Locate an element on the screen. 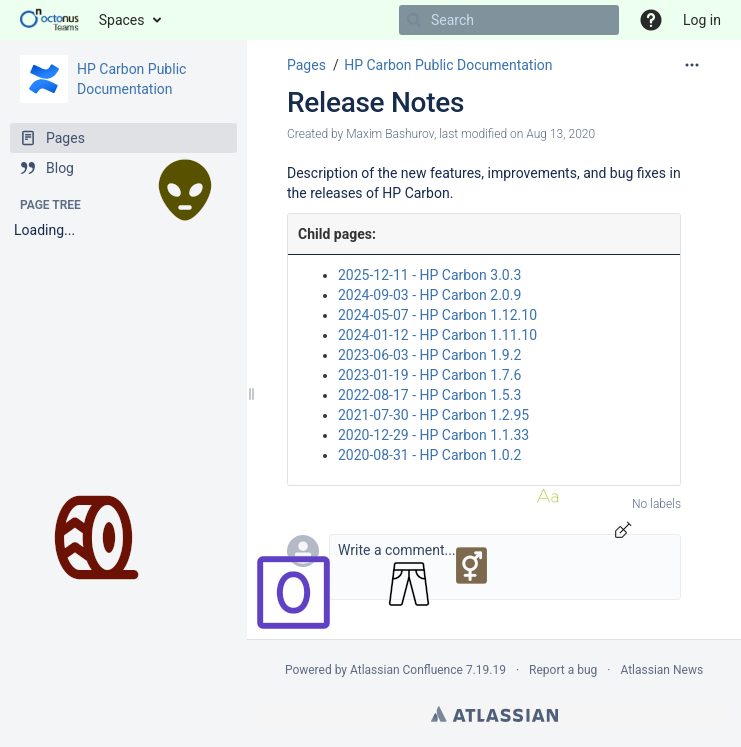 This screenshot has height=747, width=741. indicates extraterrestrial or sci-fi themed content is located at coordinates (185, 190).